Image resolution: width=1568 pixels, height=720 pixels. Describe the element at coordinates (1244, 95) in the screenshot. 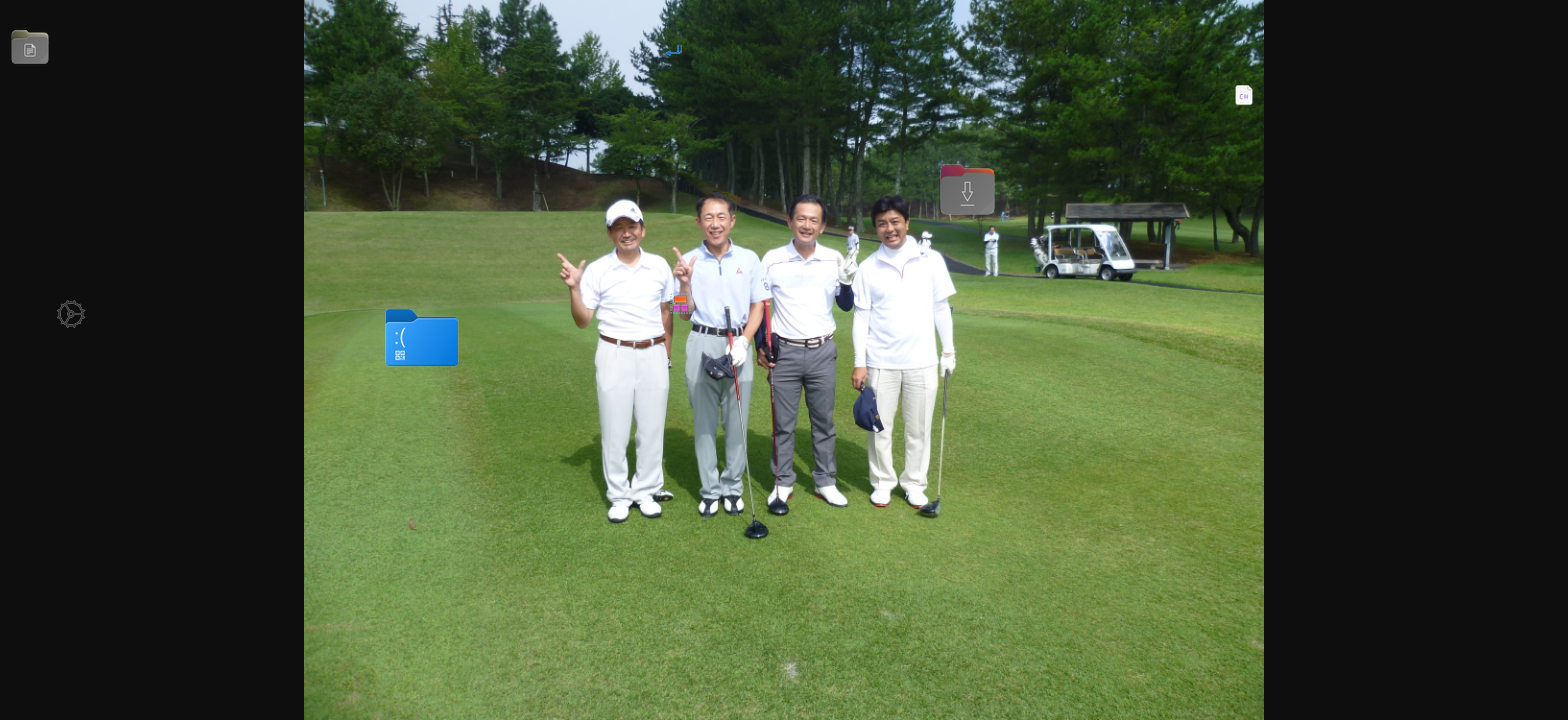

I see `a C# source code file` at that location.